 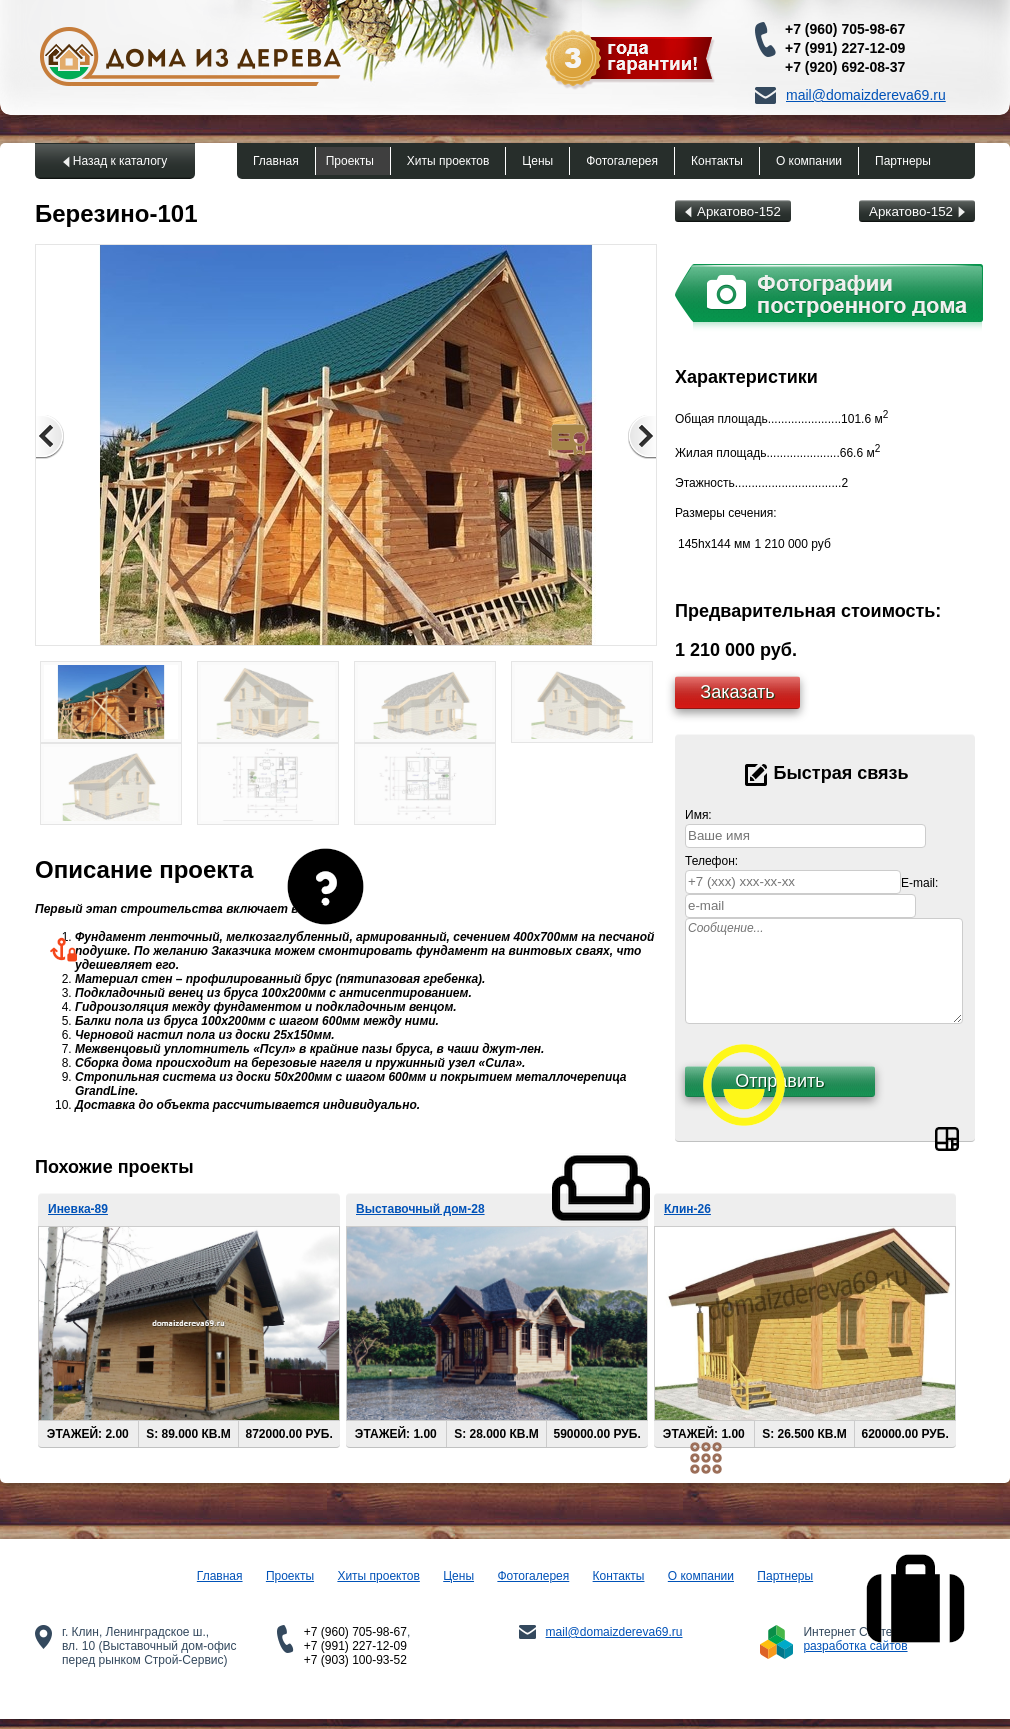 What do you see at coordinates (947, 1139) in the screenshot?
I see `view treemap visualization` at bounding box center [947, 1139].